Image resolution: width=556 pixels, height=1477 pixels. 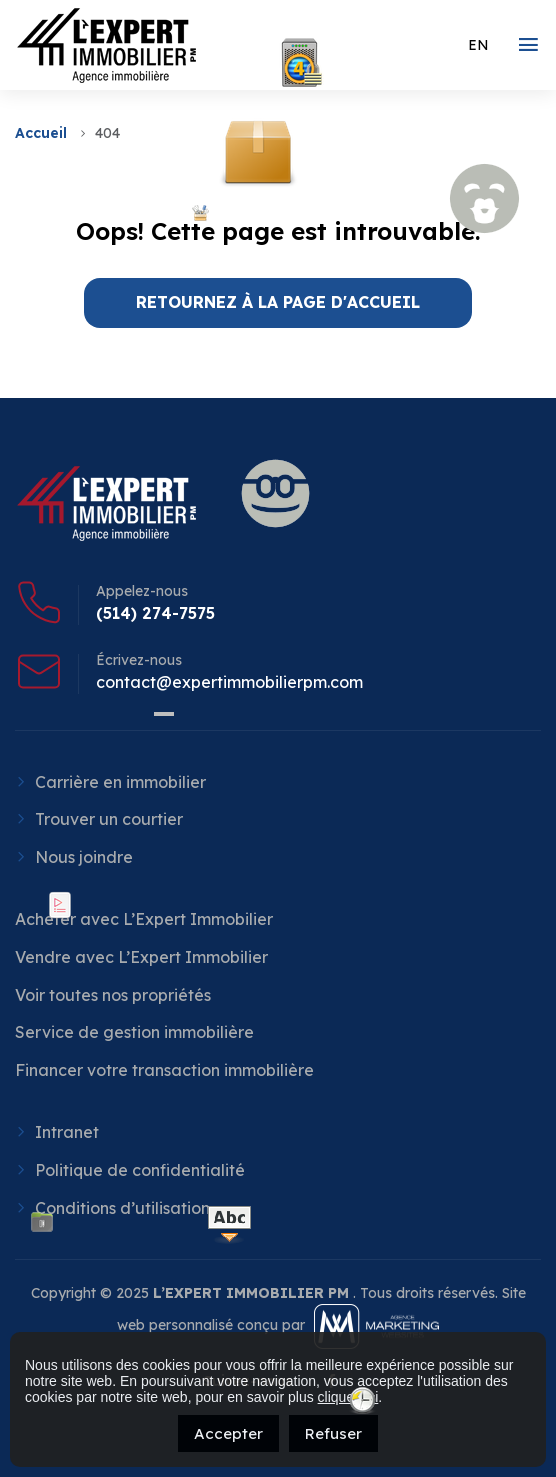 I want to click on send a kiss or affectionate reaction, so click(x=484, y=198).